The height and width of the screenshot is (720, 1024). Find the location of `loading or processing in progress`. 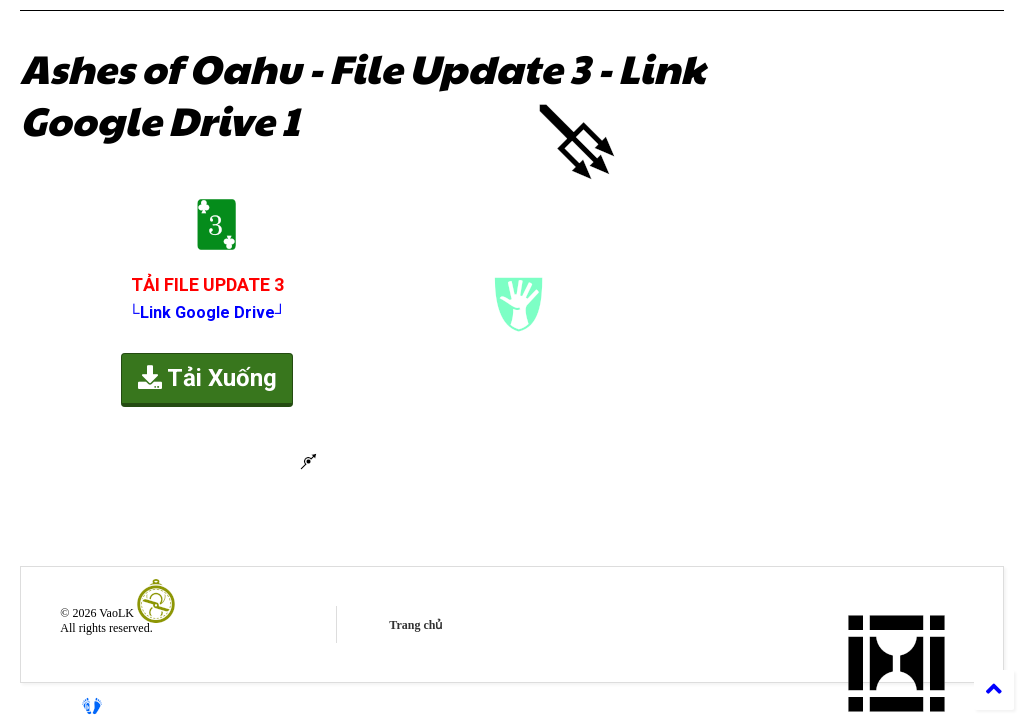

loading or processing in progress is located at coordinates (896, 663).